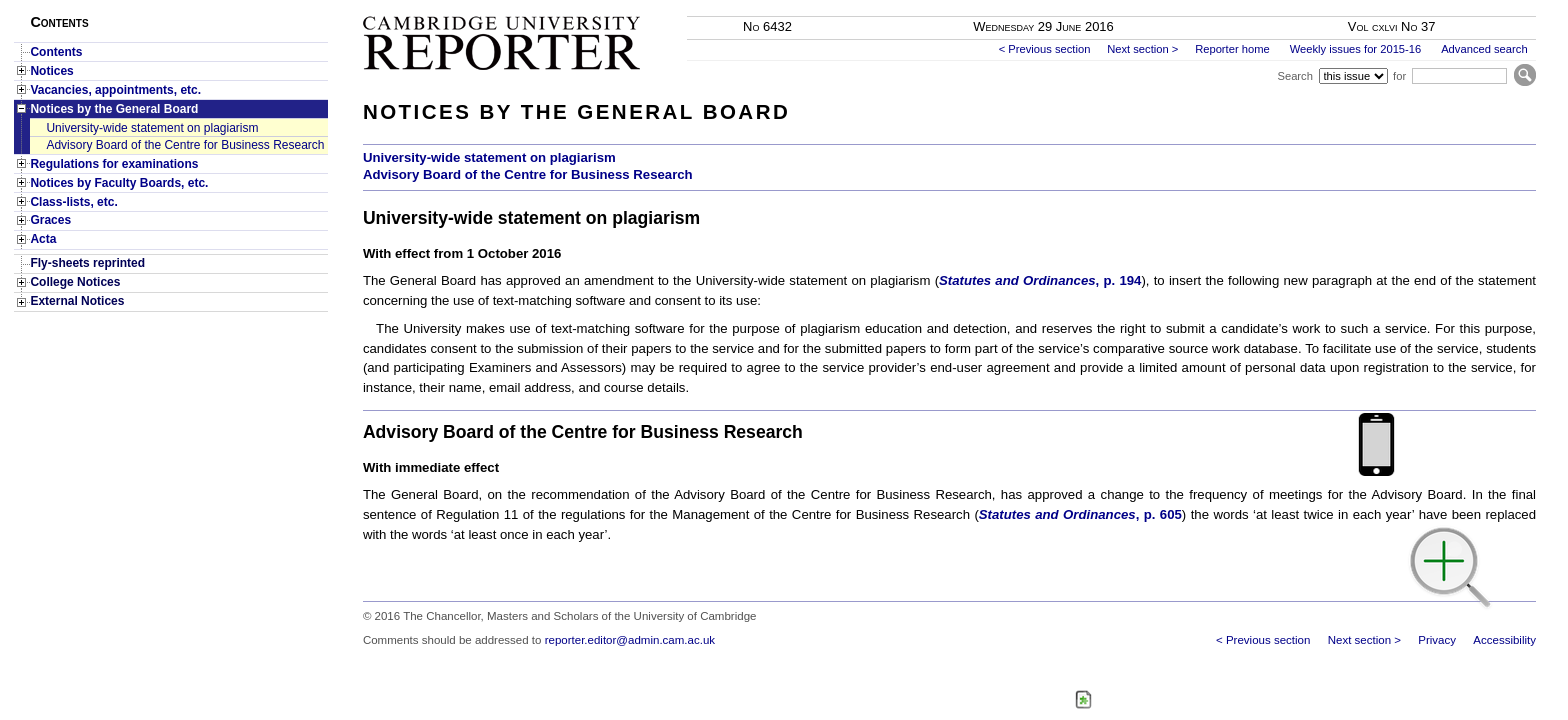 This screenshot has height=720, width=1568. What do you see at coordinates (1449, 566) in the screenshot?
I see `zoom in to view content closer` at bounding box center [1449, 566].